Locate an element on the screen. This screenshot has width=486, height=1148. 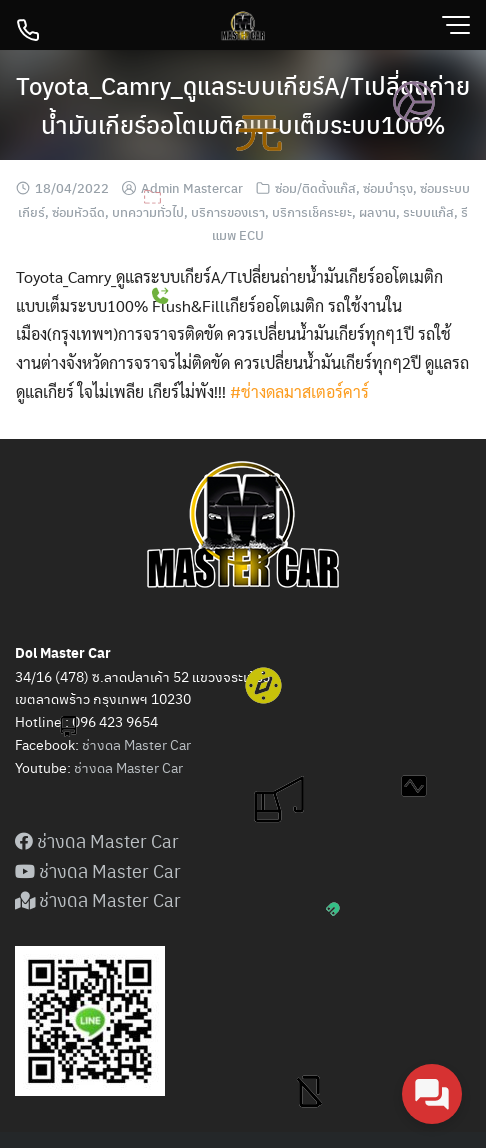
toggle triangle waveform in audio settings is located at coordinates (414, 786).